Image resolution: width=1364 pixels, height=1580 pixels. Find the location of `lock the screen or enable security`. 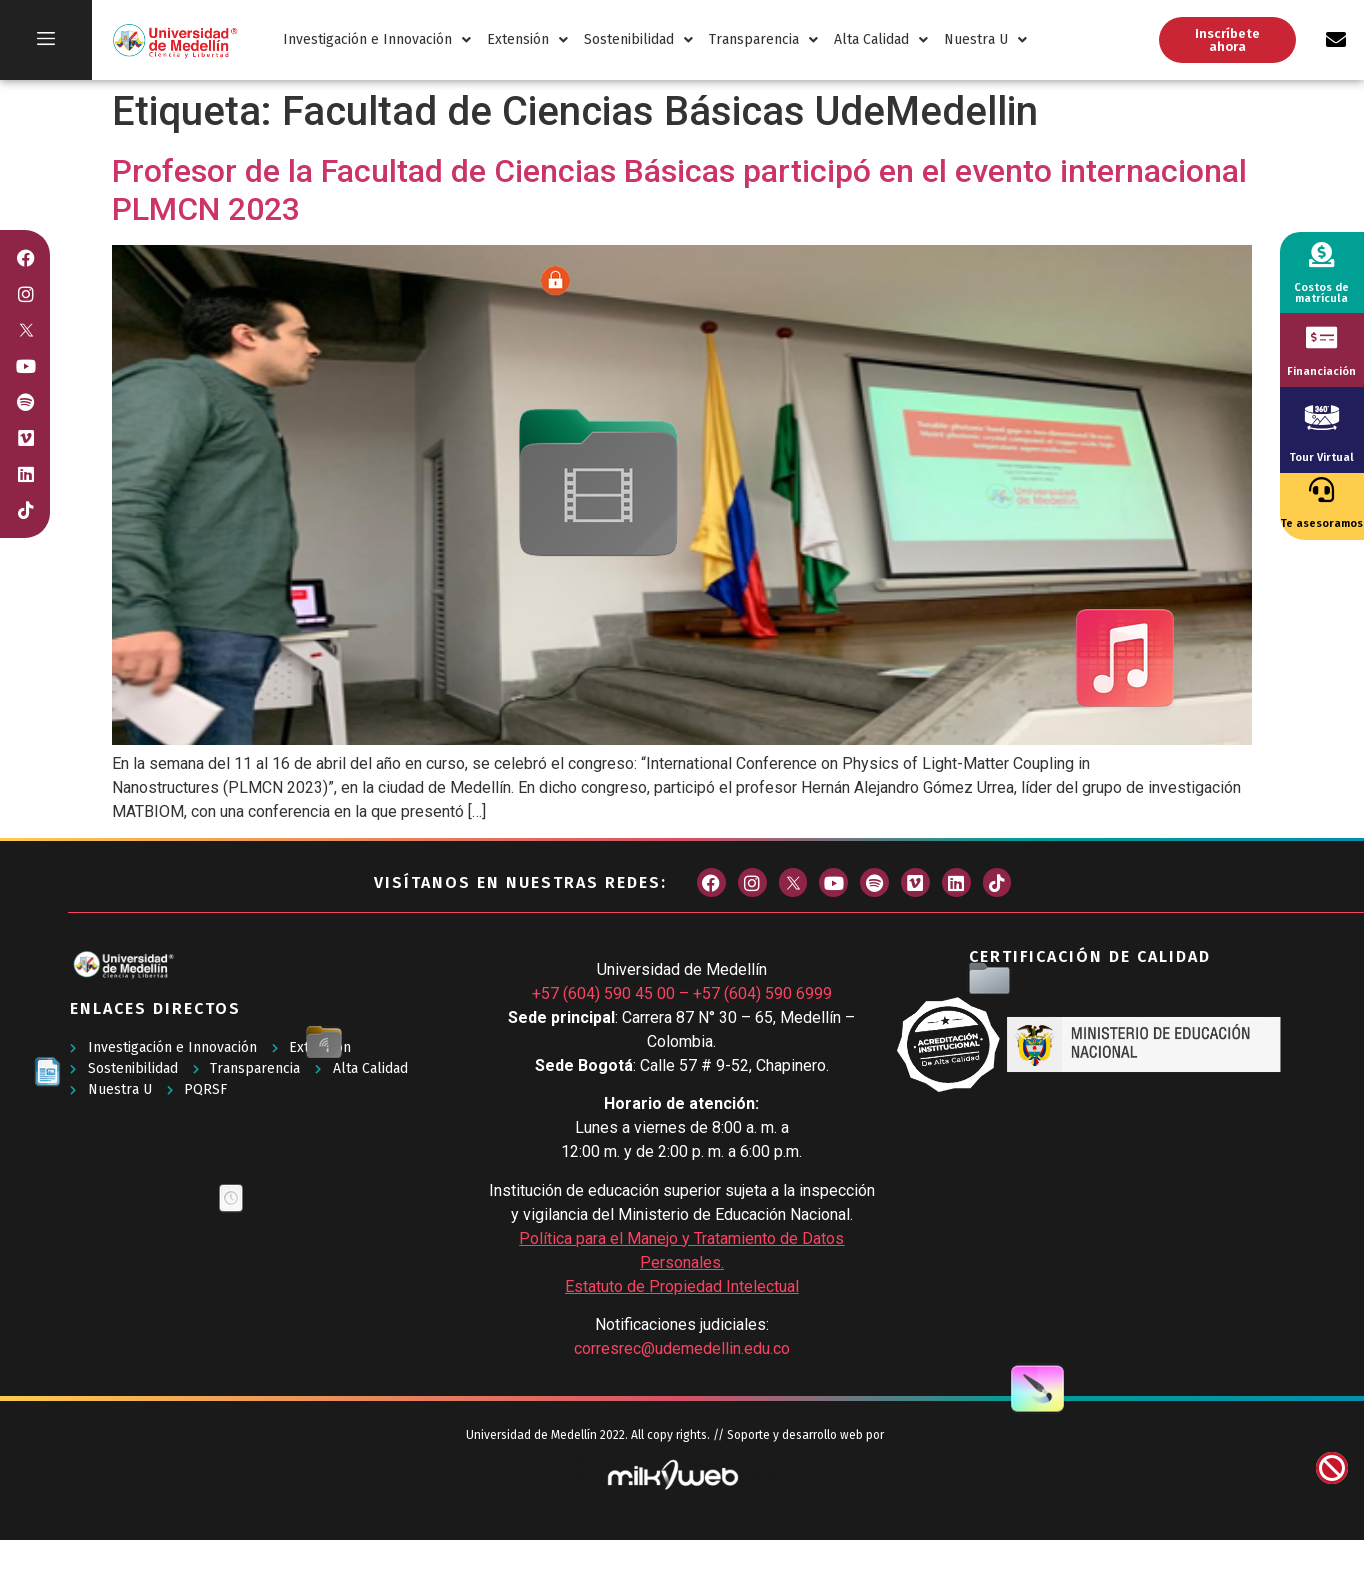

lock the screen or enable security is located at coordinates (555, 280).